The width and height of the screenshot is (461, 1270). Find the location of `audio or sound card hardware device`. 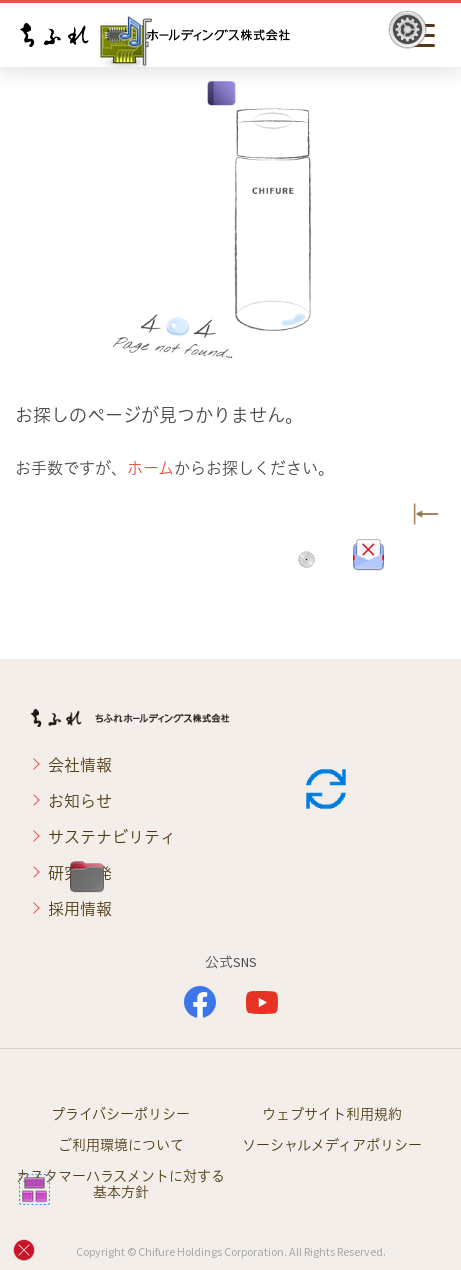

audio or sound card hardware device is located at coordinates (124, 41).